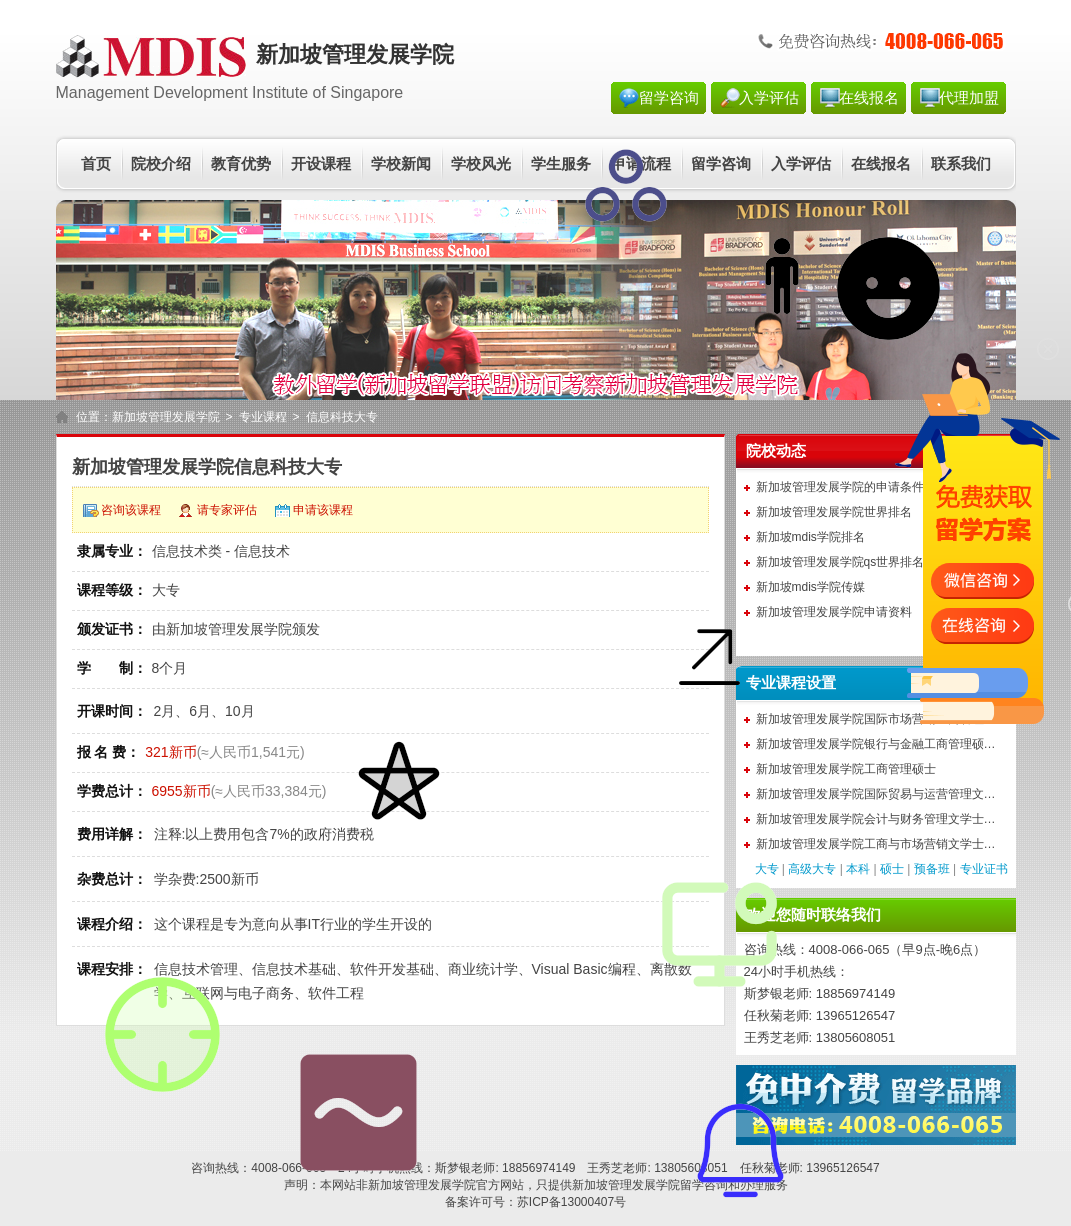  I want to click on center map on current location, so click(162, 1034).